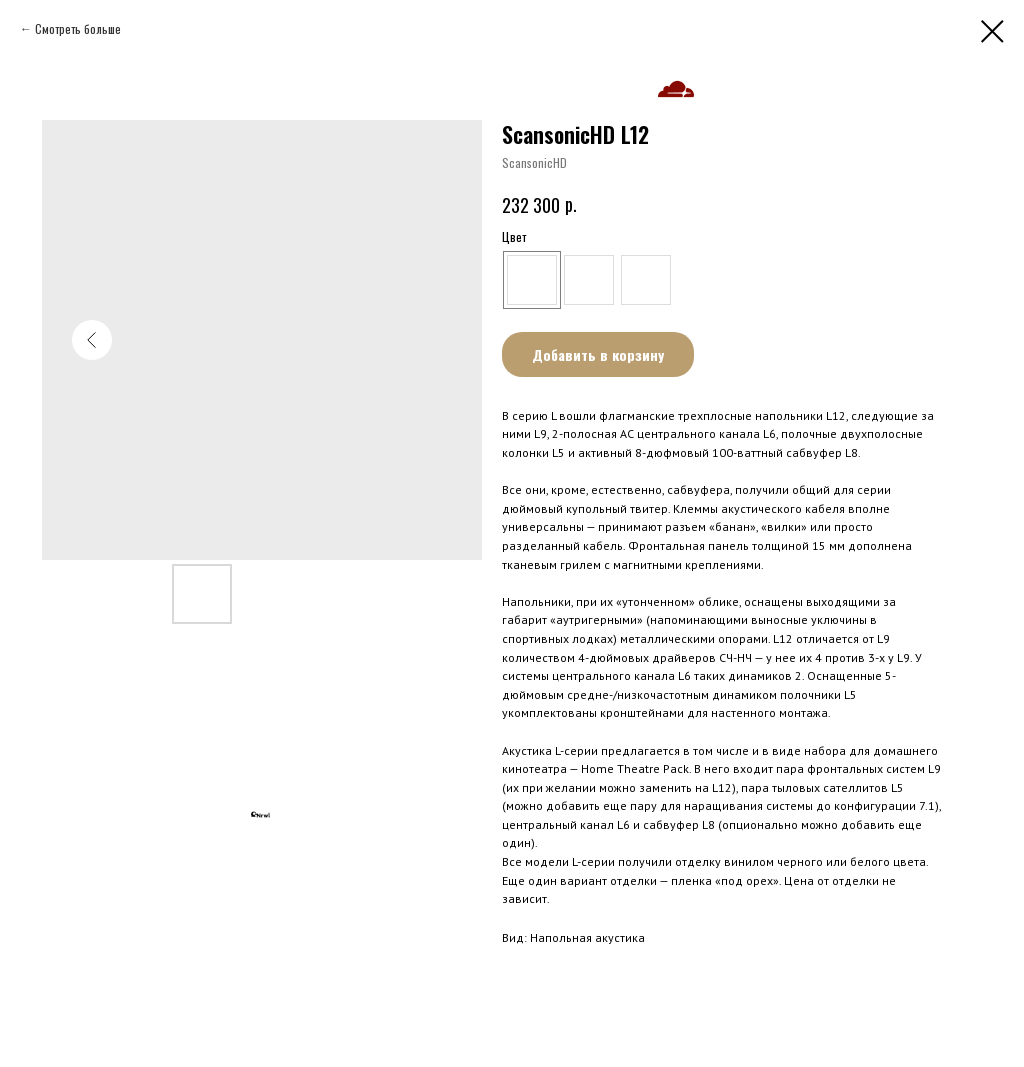 Image resolution: width=1024 pixels, height=1067 pixels. I want to click on nrwl company logo, so click(260, 814).